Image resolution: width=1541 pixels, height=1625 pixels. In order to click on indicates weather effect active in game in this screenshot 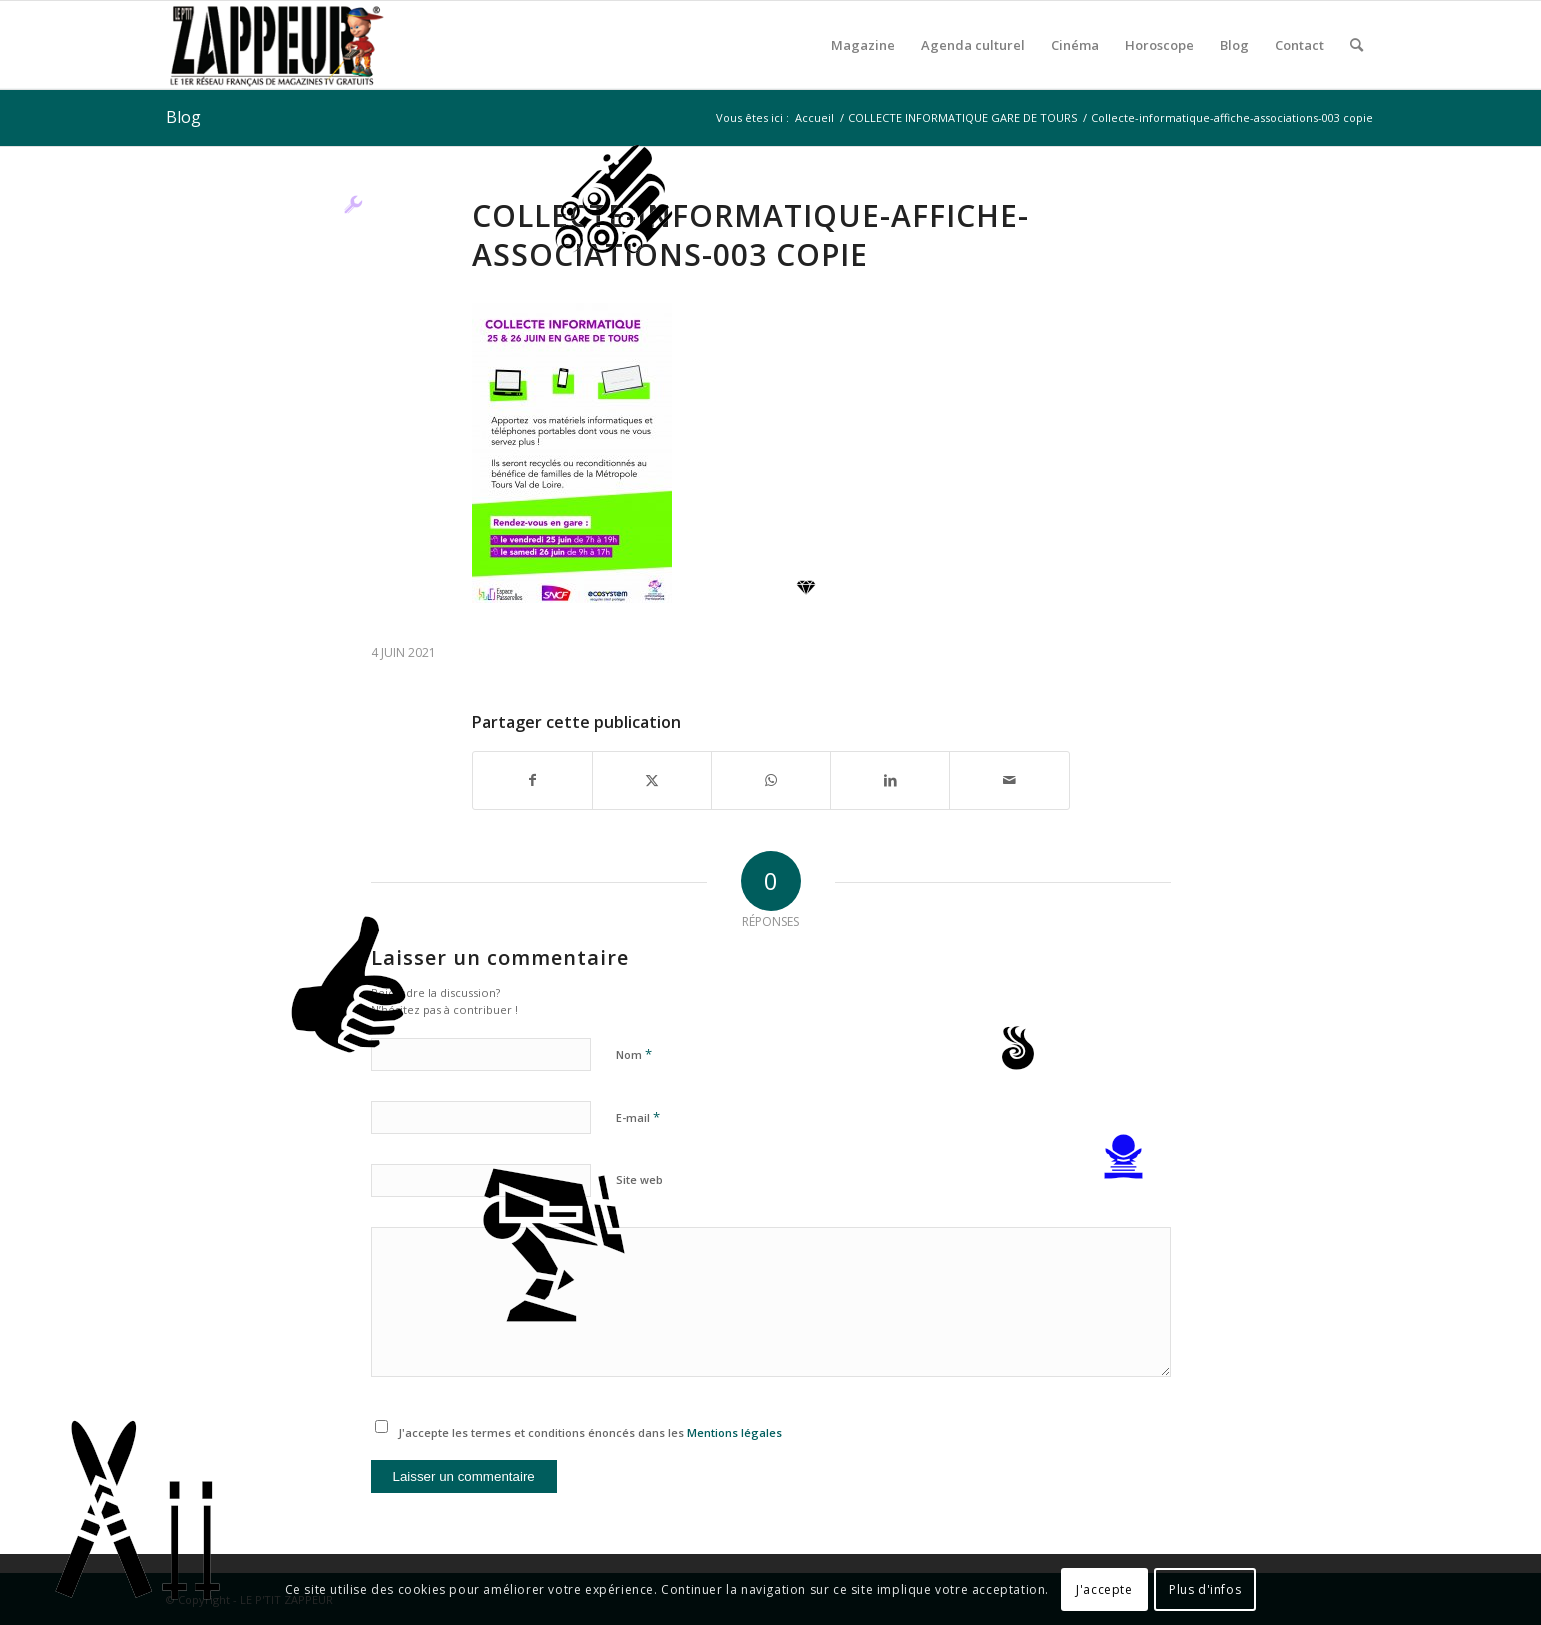, I will do `click(1018, 1048)`.